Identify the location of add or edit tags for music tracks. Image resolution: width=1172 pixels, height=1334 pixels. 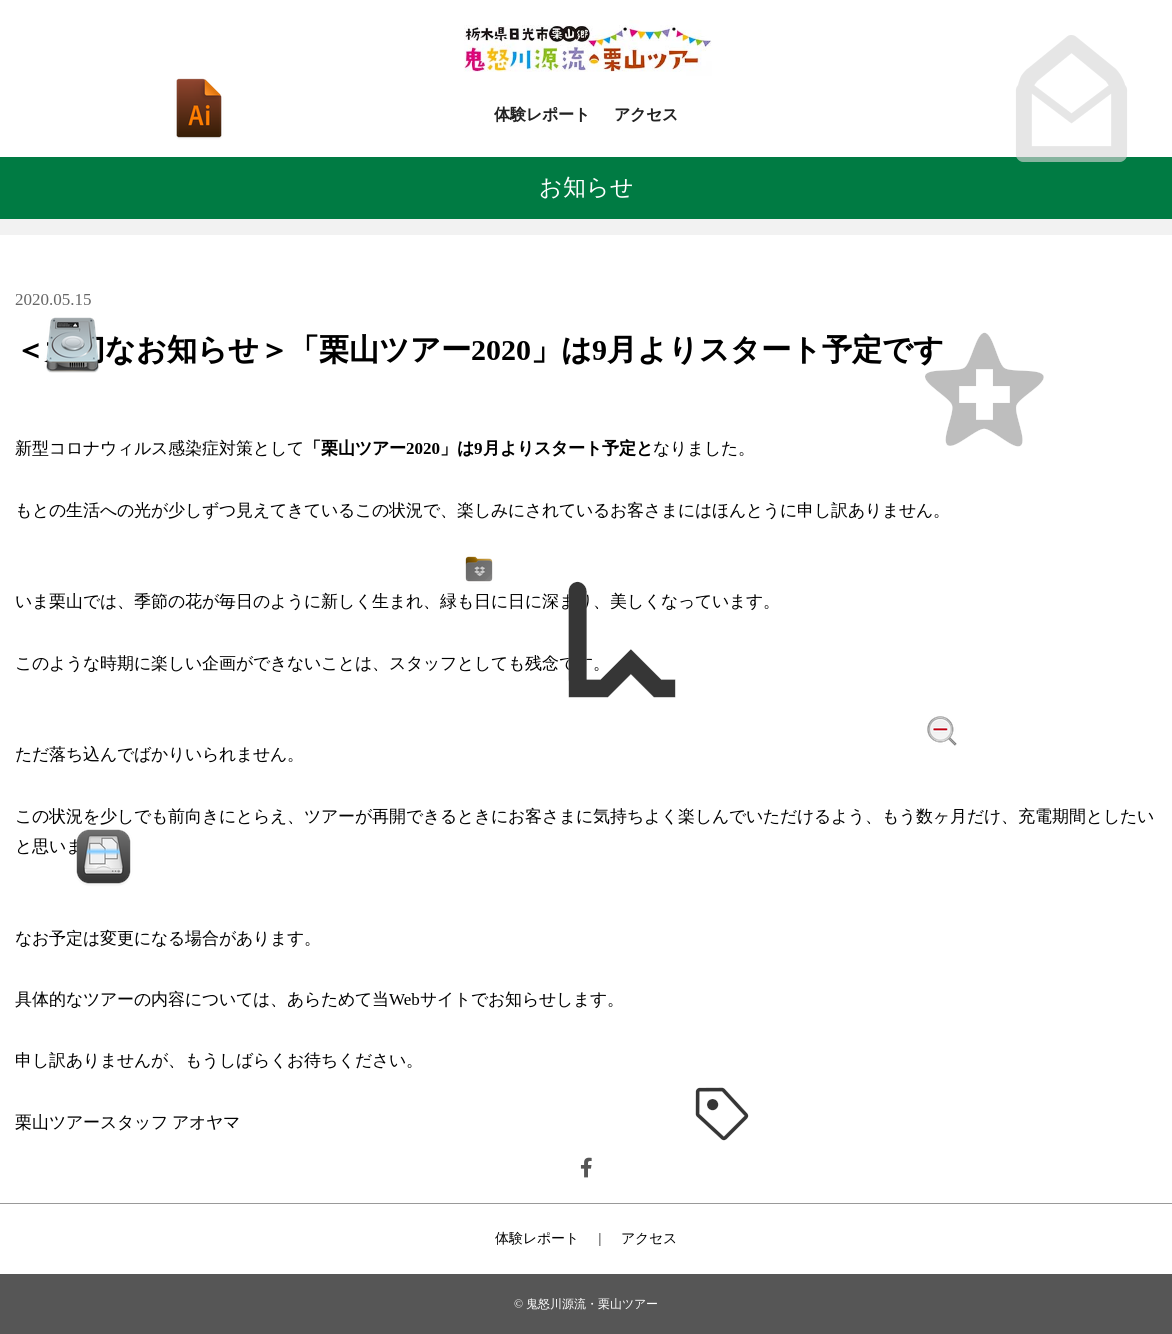
(722, 1114).